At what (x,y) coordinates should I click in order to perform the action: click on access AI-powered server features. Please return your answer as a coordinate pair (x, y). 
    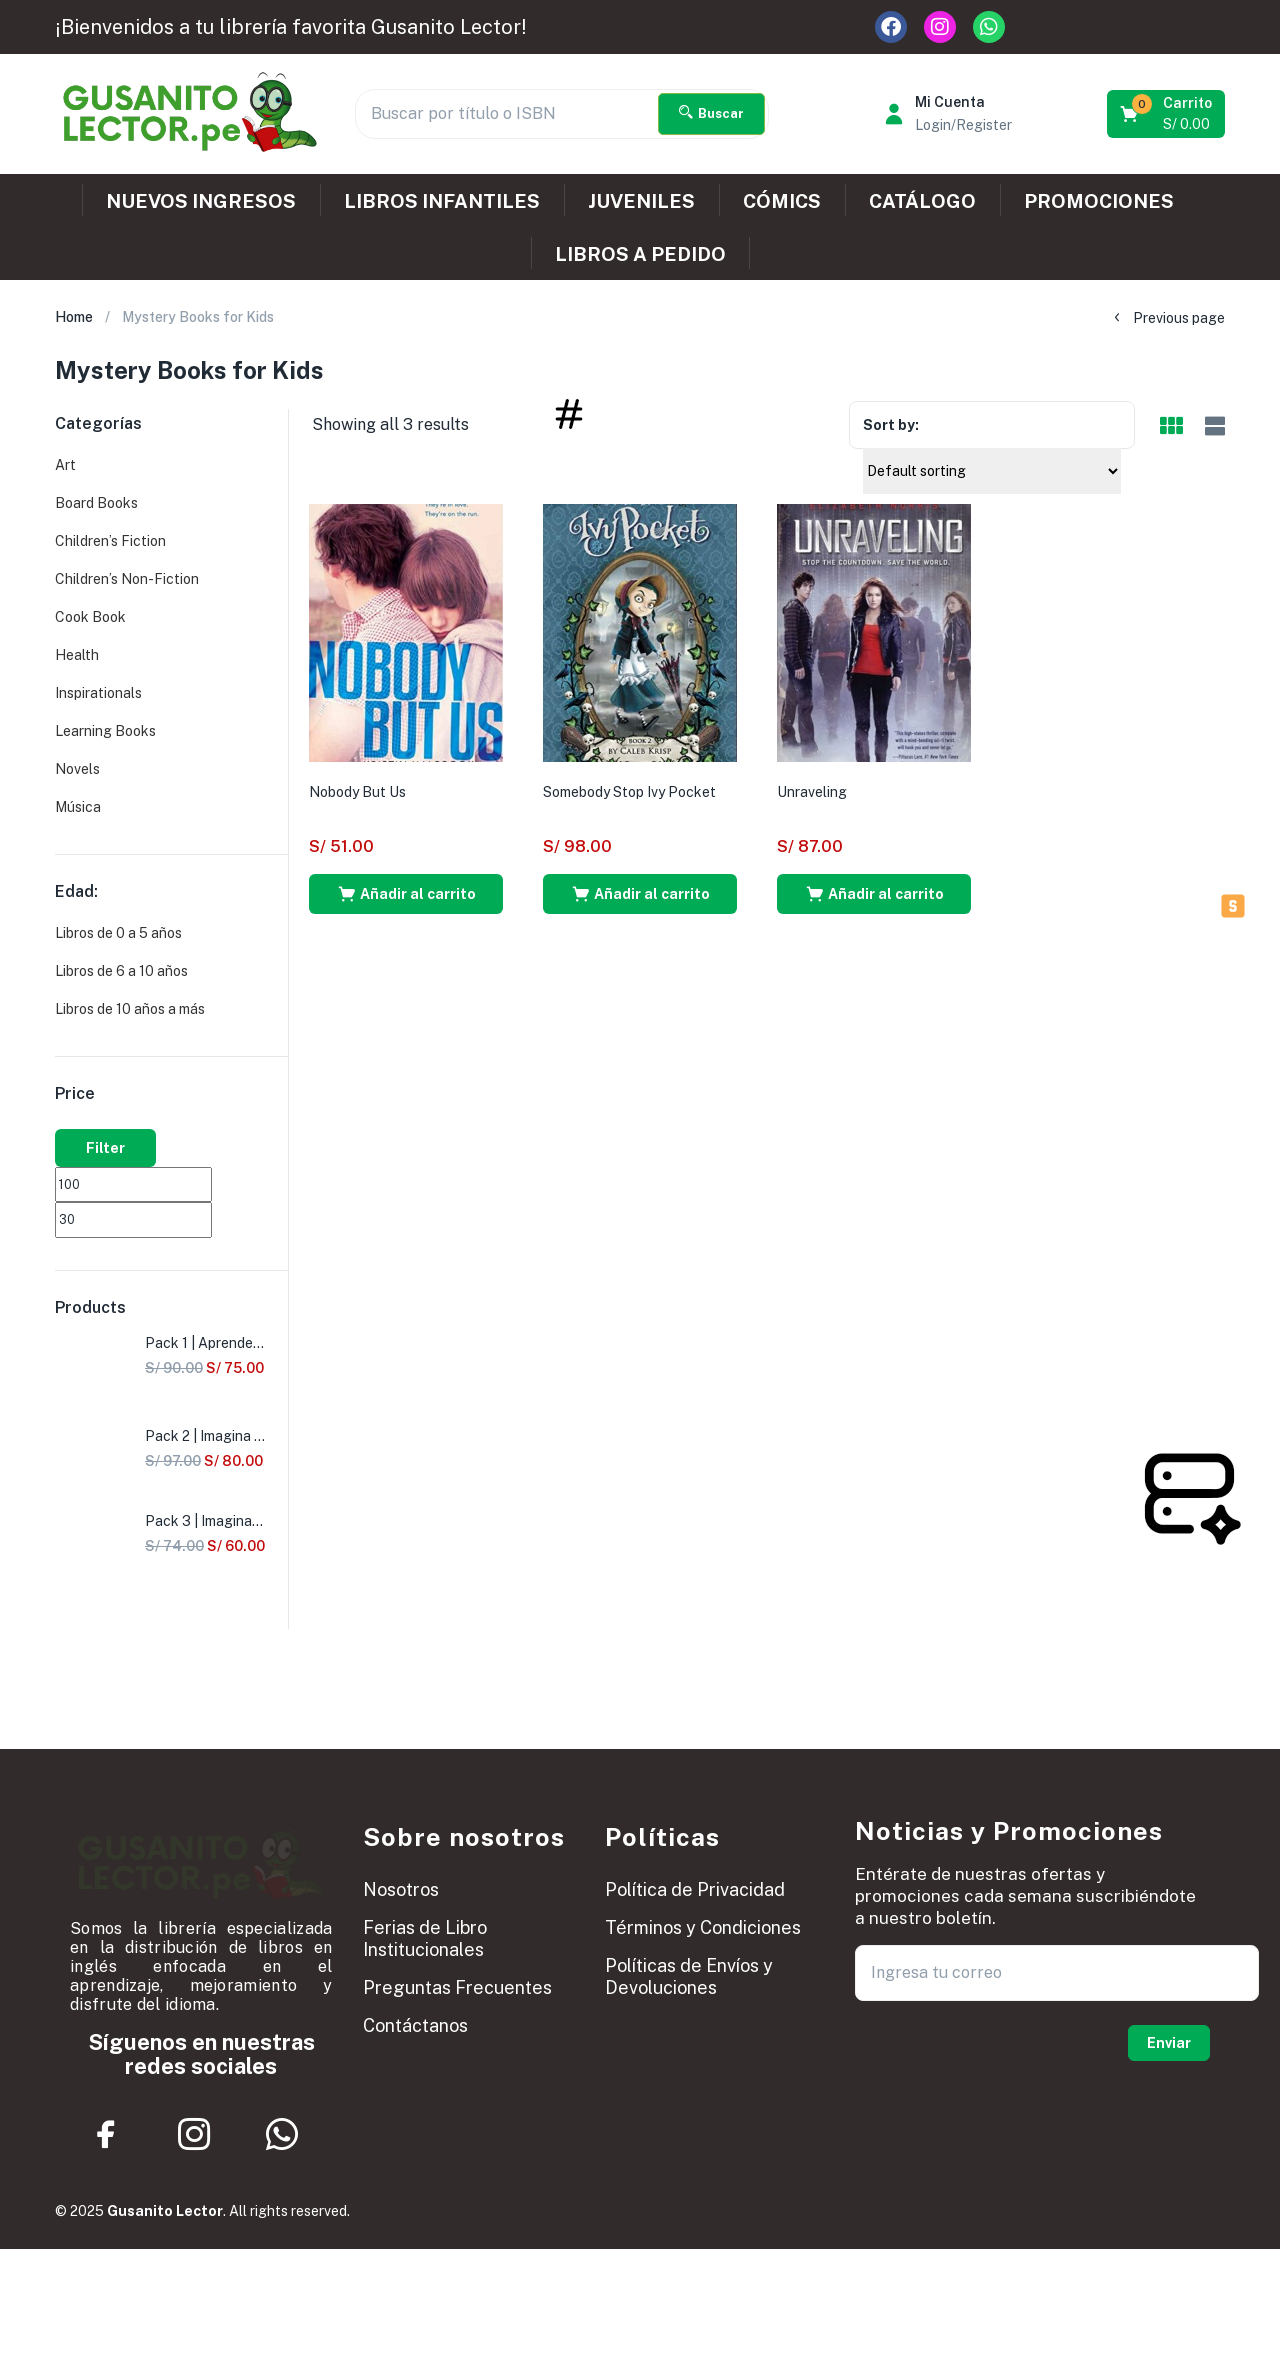
    Looking at the image, I should click on (1189, 1493).